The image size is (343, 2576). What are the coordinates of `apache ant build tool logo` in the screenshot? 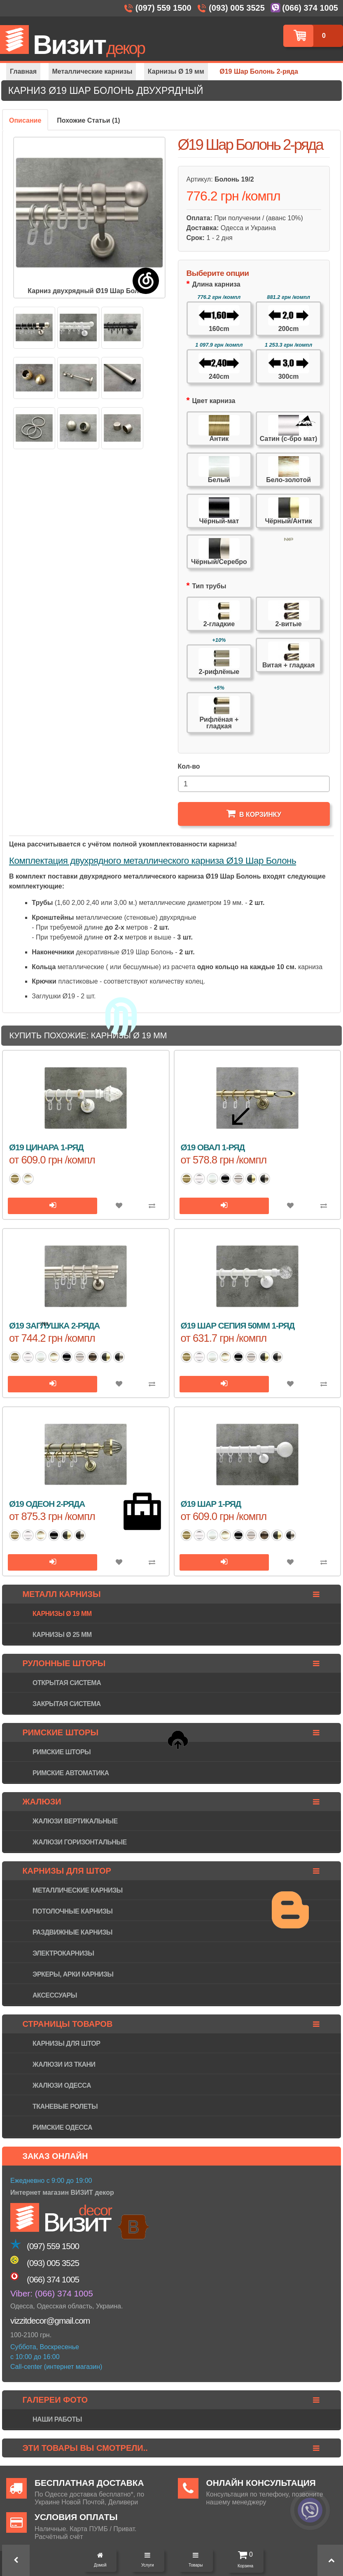 It's located at (305, 421).